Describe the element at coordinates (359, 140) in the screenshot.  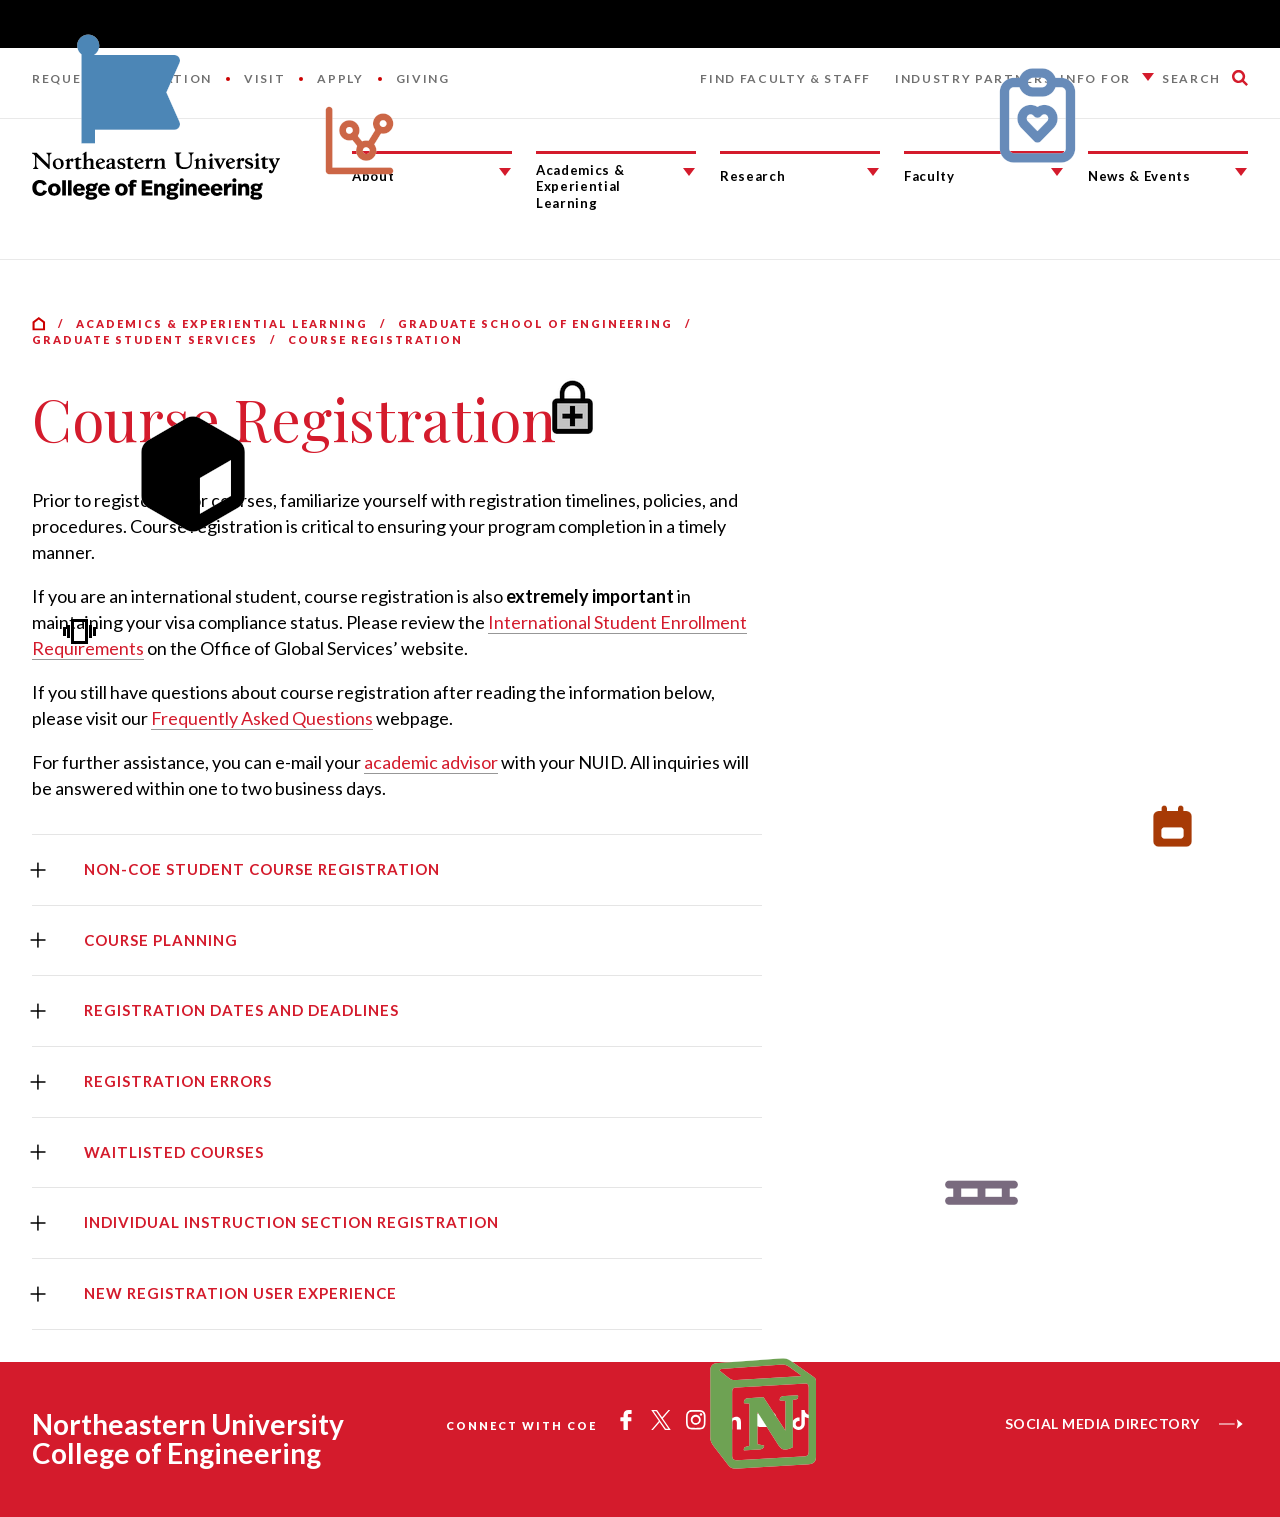
I see `view scatter plot or data visualization` at that location.